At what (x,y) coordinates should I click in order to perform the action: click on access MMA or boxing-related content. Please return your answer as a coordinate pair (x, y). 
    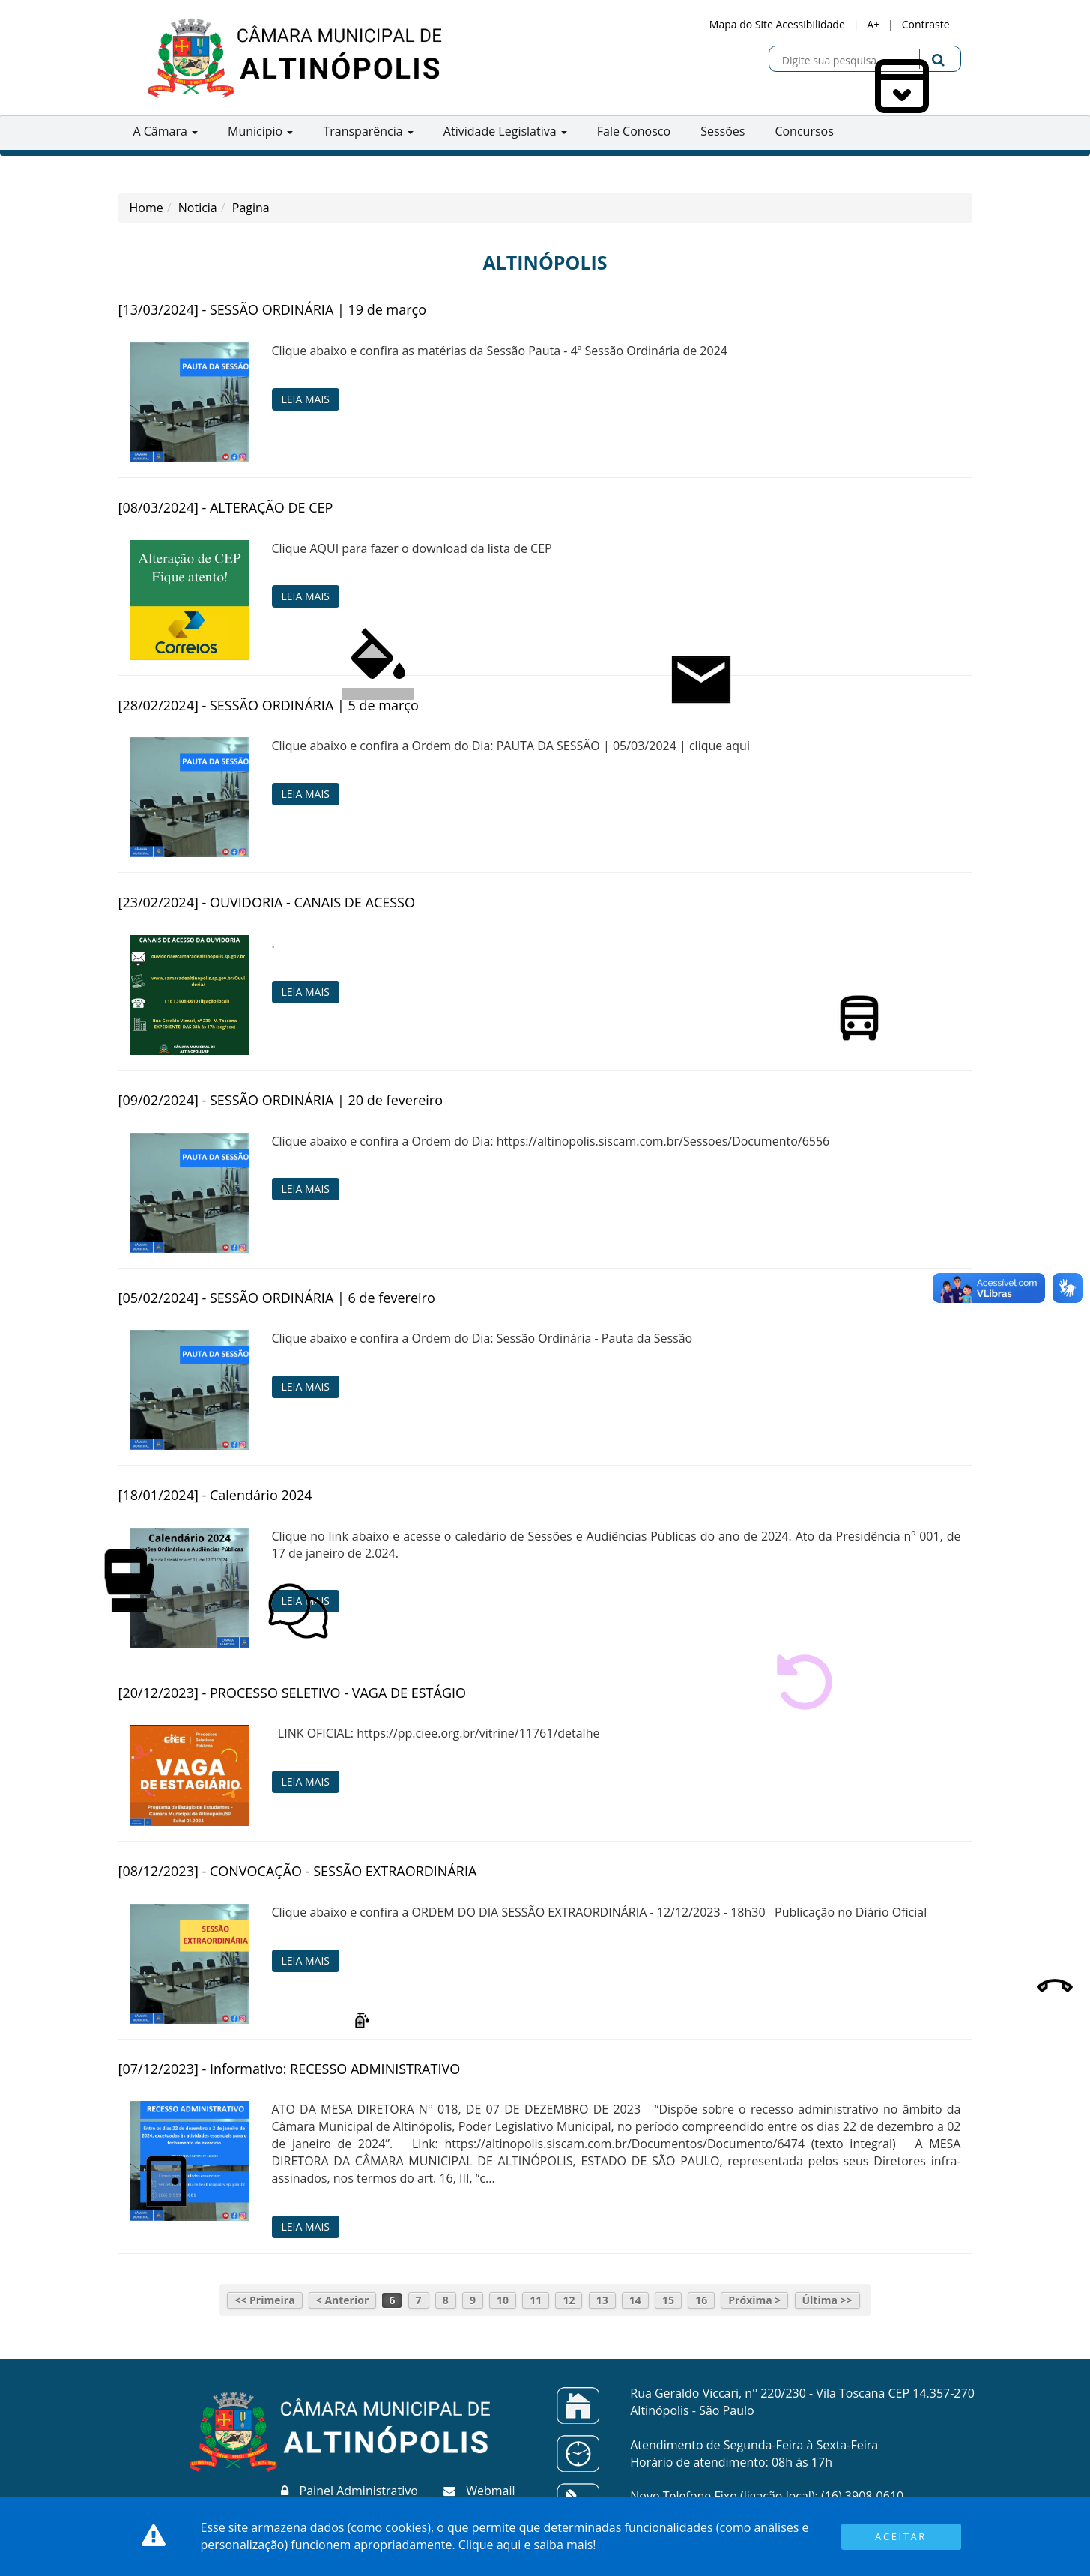
    Looking at the image, I should click on (129, 1580).